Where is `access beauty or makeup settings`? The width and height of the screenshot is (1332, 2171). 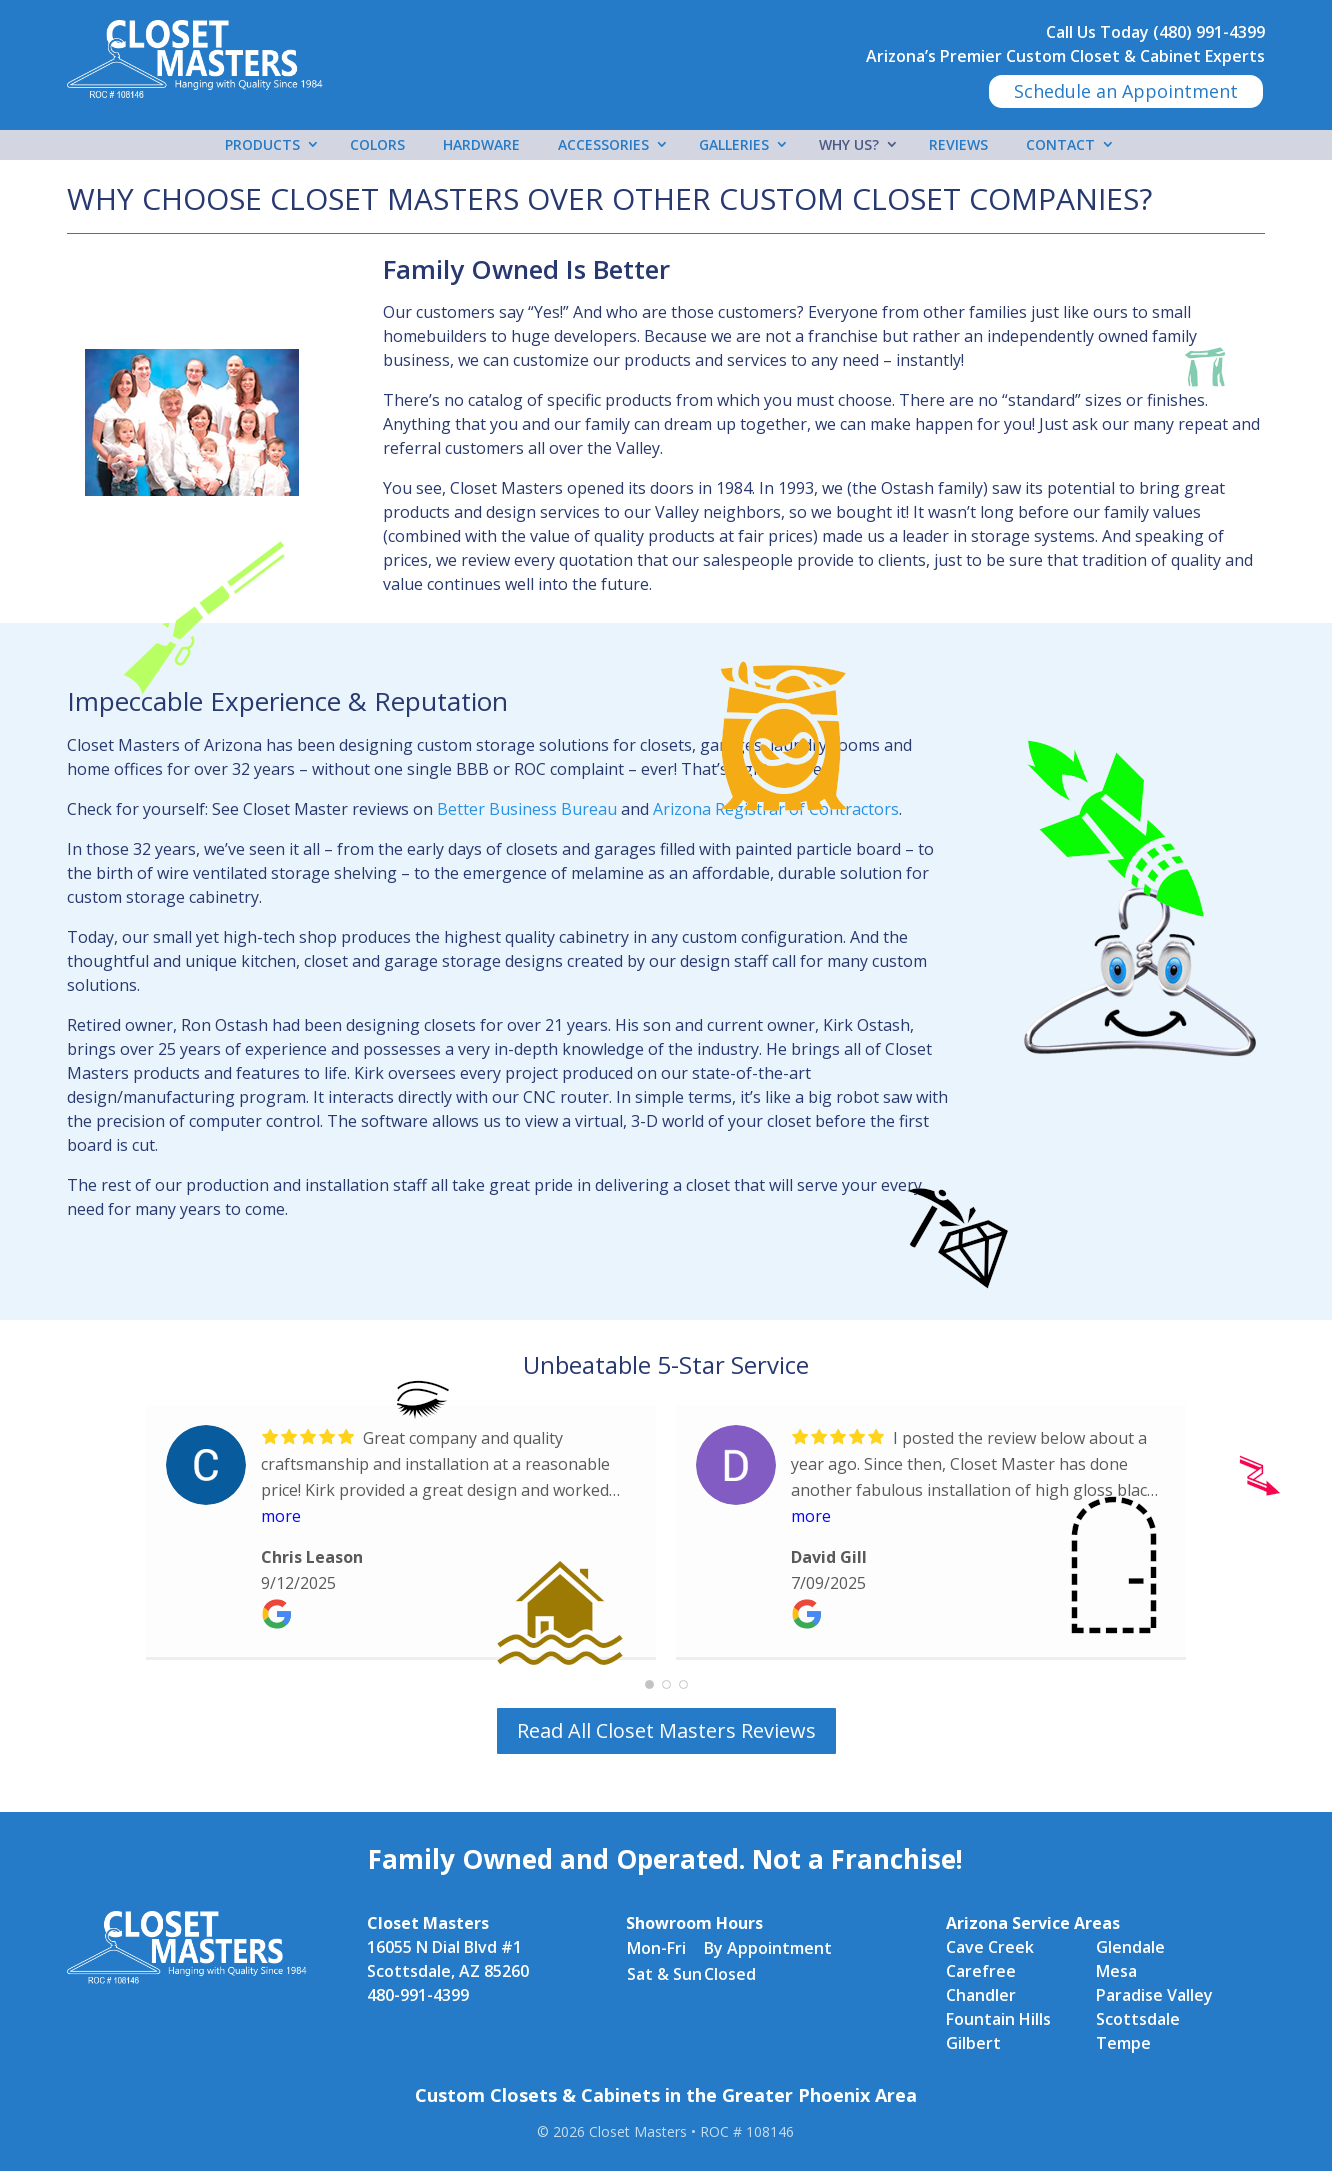
access beauty or makeup settings is located at coordinates (423, 1400).